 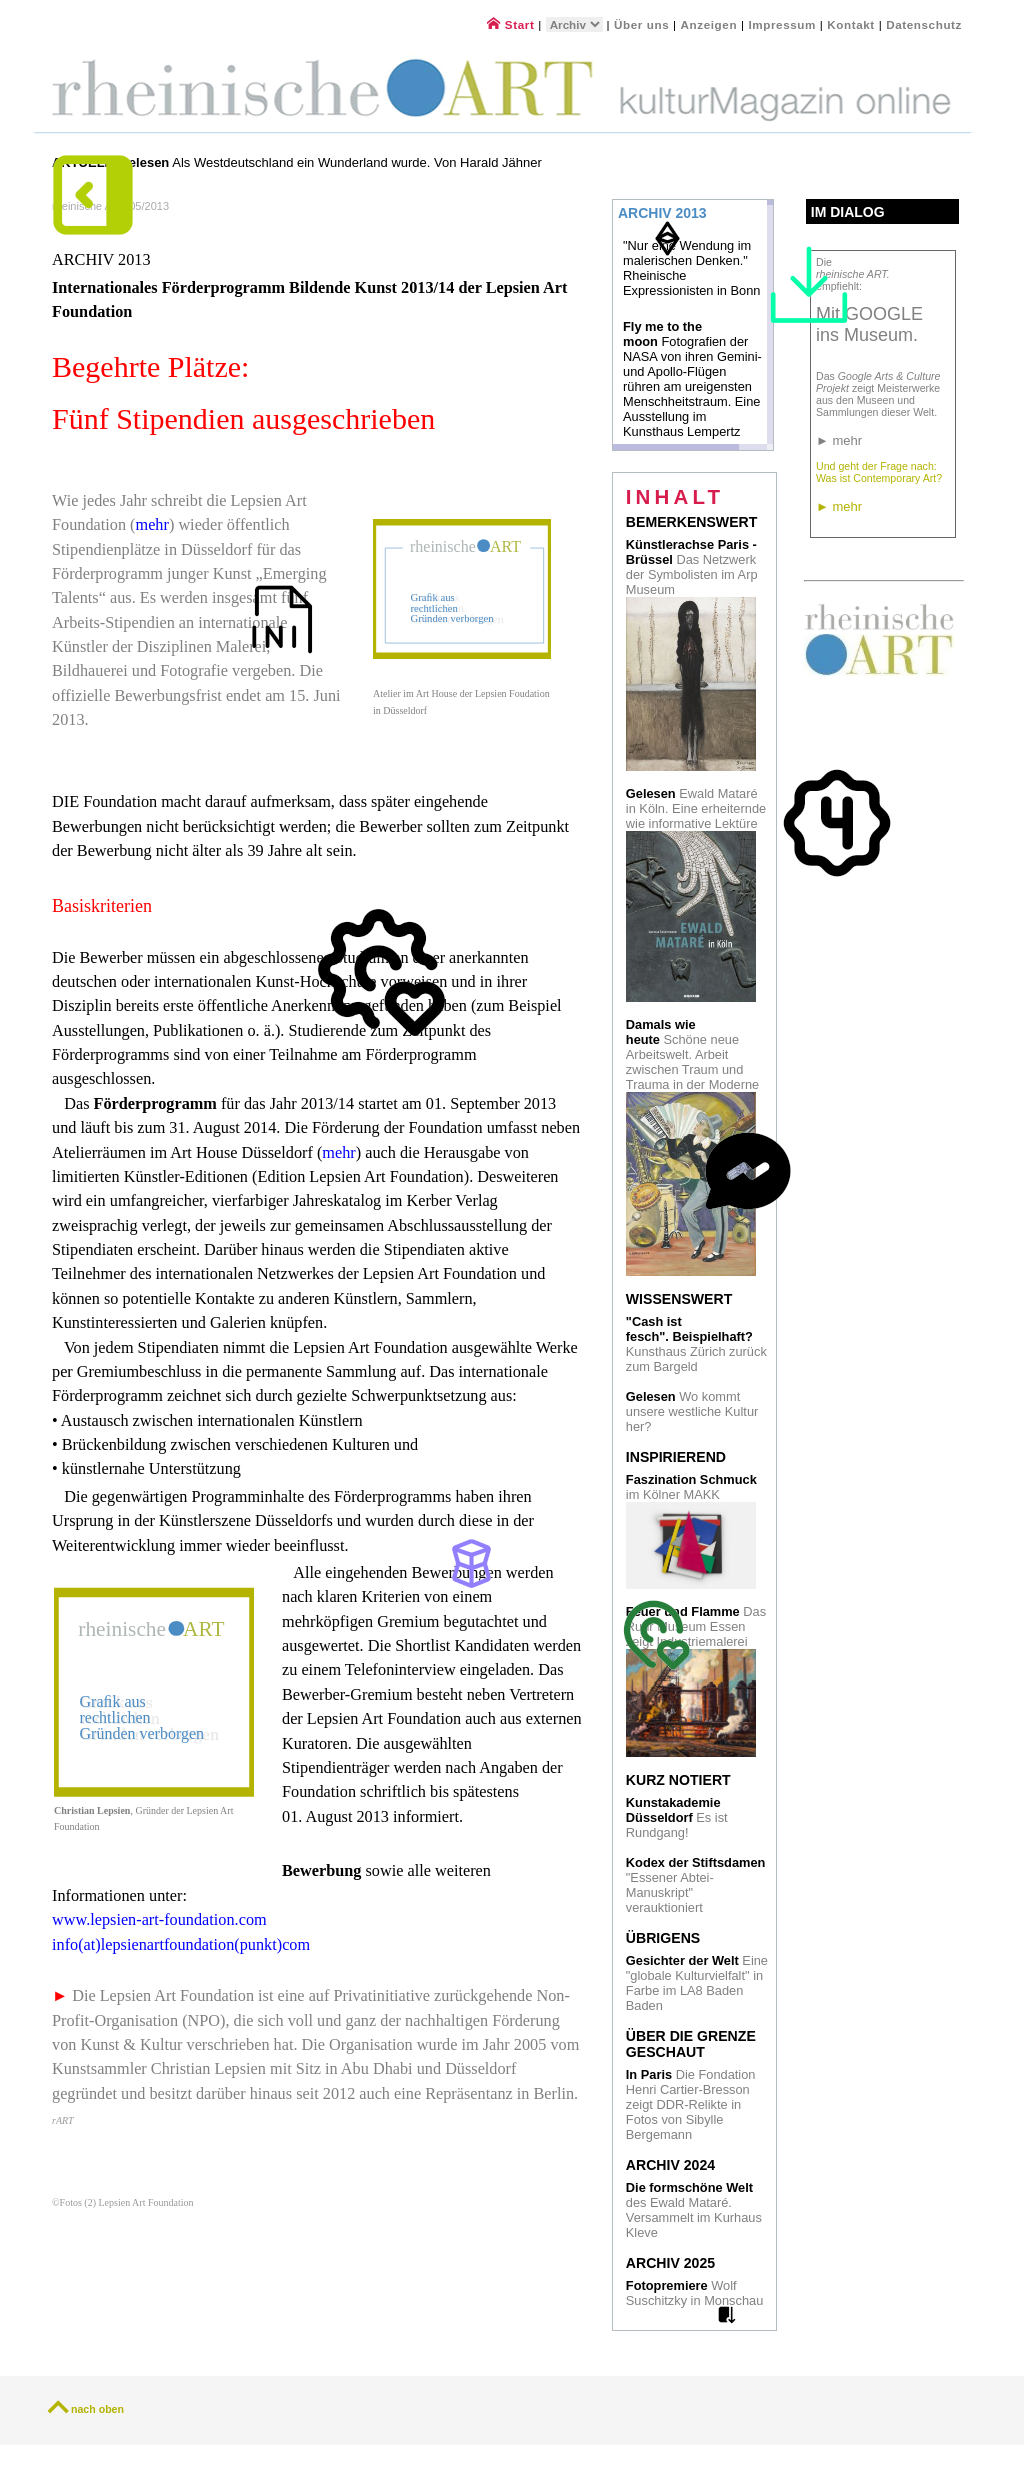 I want to click on expand the right sidebar panel, so click(x=93, y=195).